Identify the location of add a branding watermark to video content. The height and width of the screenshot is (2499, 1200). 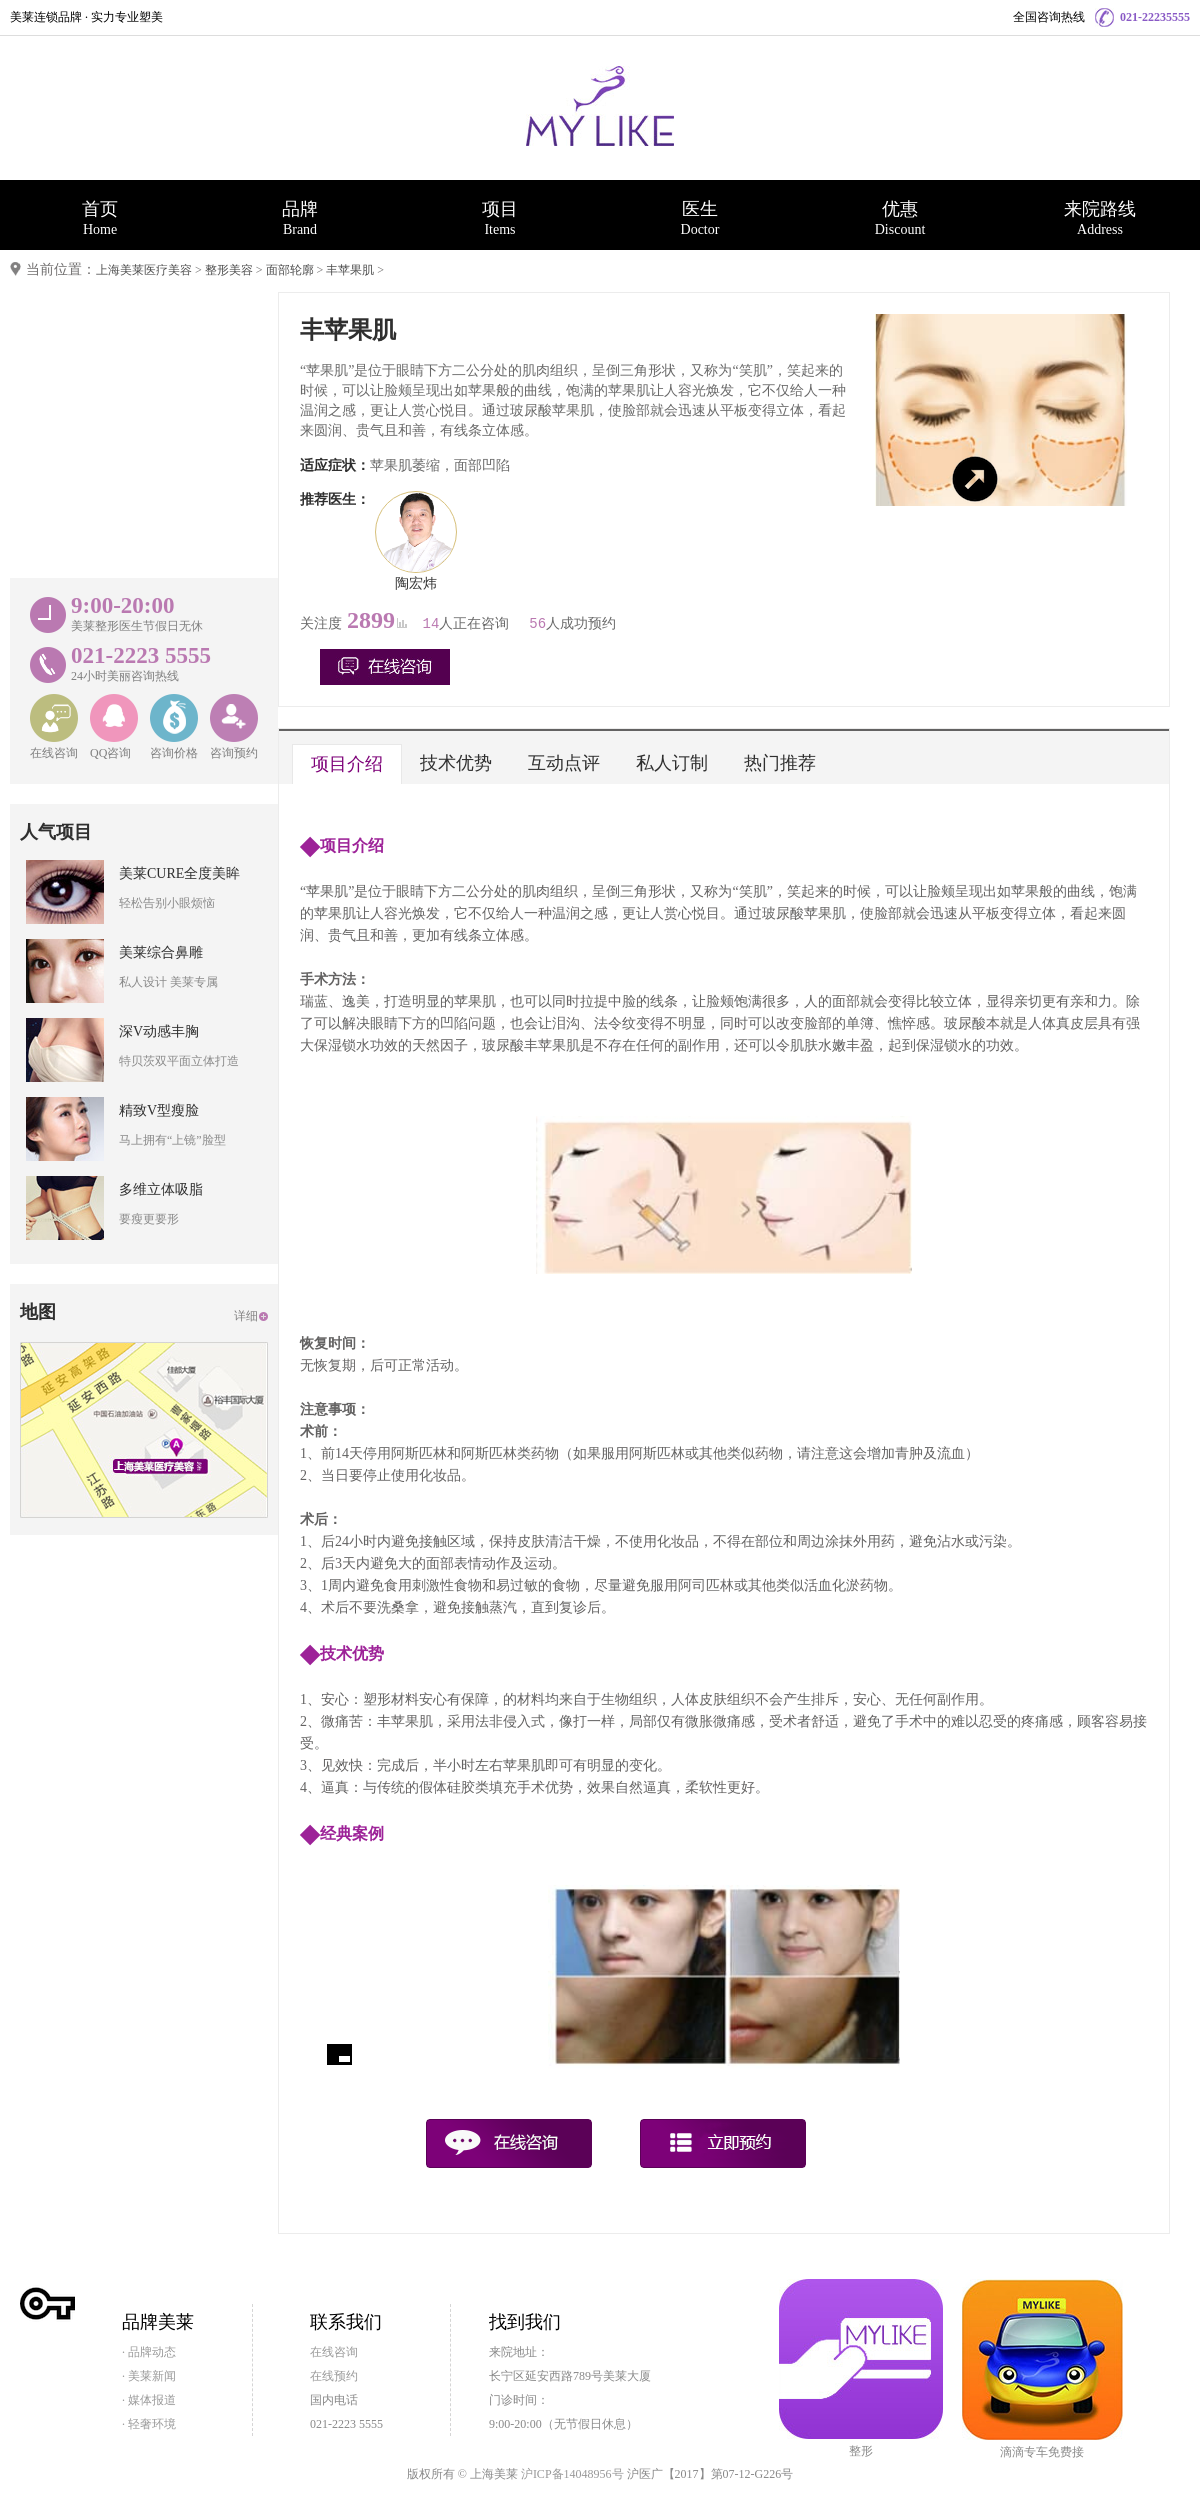
(339, 2054).